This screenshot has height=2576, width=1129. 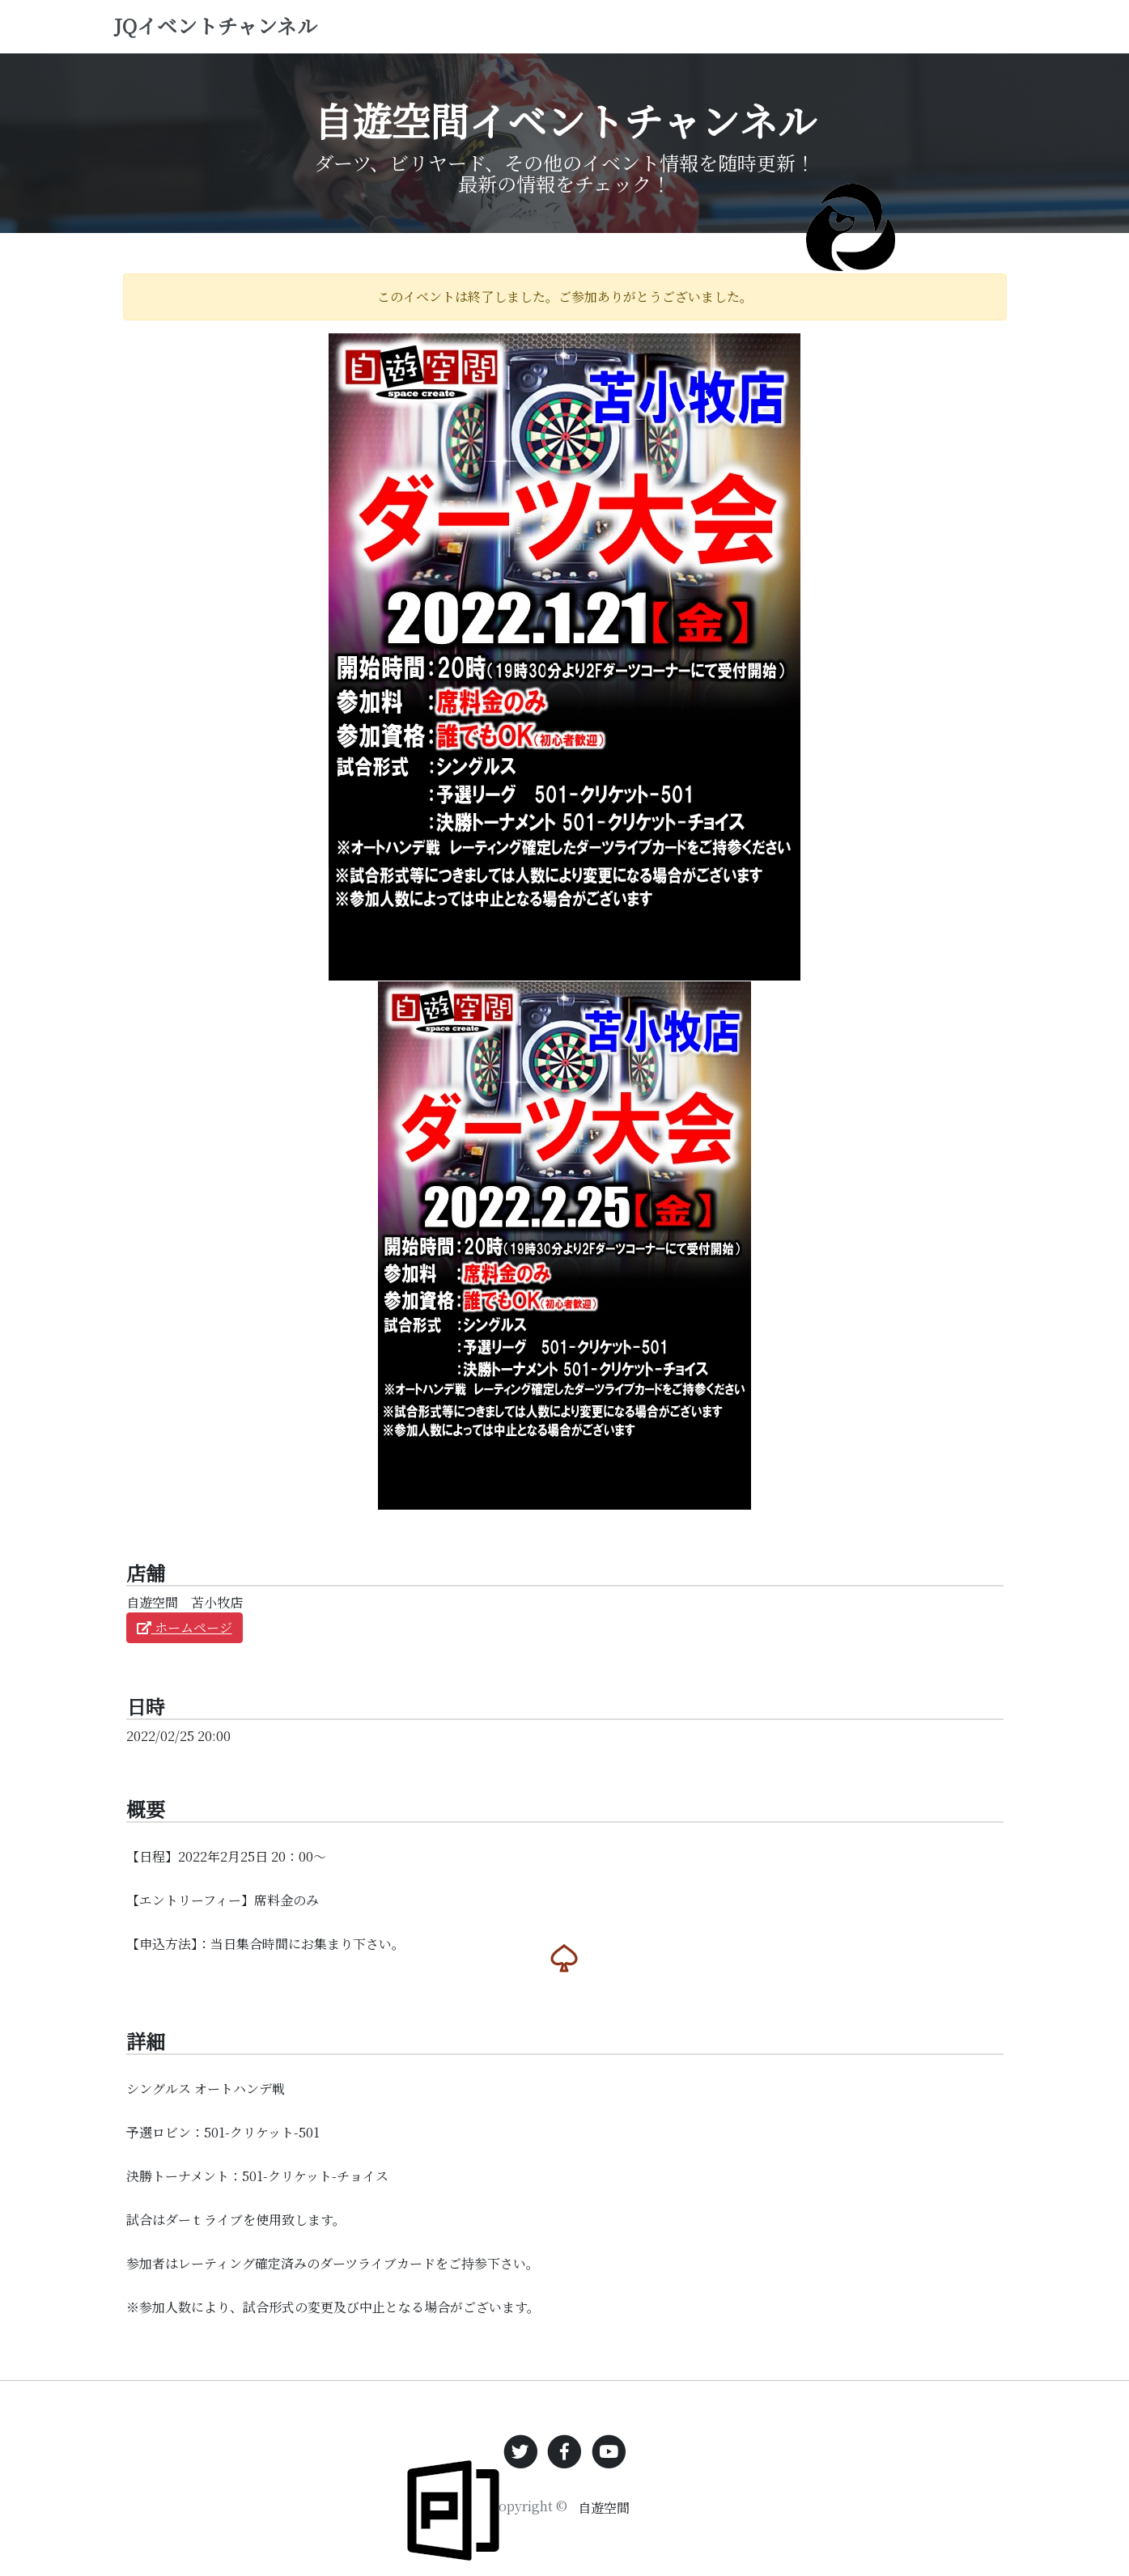 What do you see at coordinates (564, 1959) in the screenshot?
I see `spade suit symbol for card games` at bounding box center [564, 1959].